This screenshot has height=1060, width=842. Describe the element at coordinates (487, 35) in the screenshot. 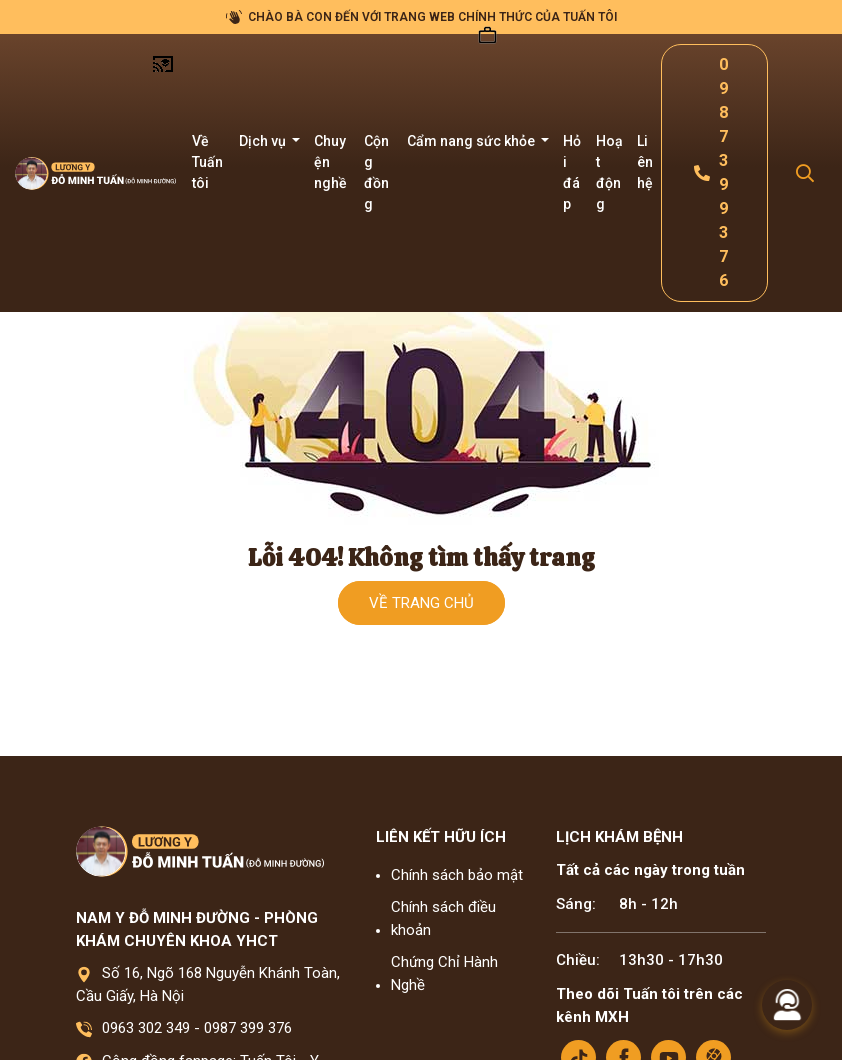

I see `view work or job-related content` at that location.